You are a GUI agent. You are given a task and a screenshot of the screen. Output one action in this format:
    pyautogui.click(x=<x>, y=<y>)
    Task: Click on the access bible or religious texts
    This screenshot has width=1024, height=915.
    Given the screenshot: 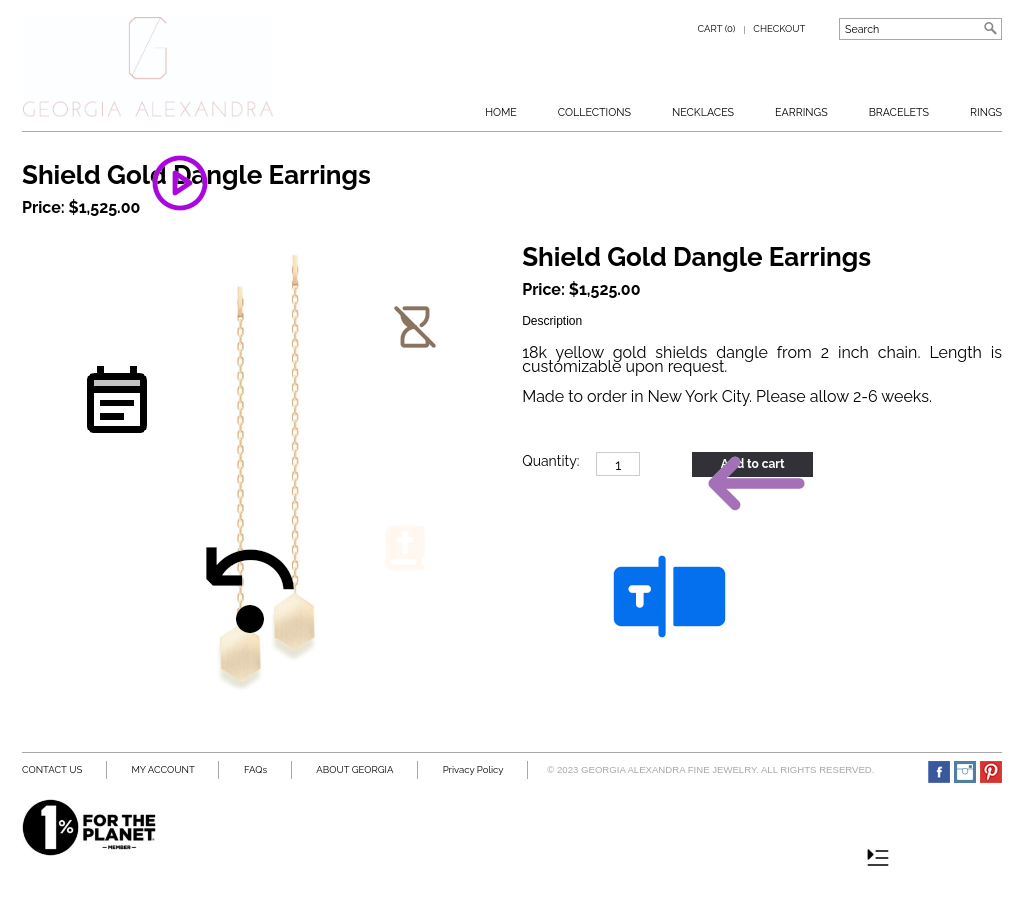 What is the action you would take?
    pyautogui.click(x=405, y=548)
    